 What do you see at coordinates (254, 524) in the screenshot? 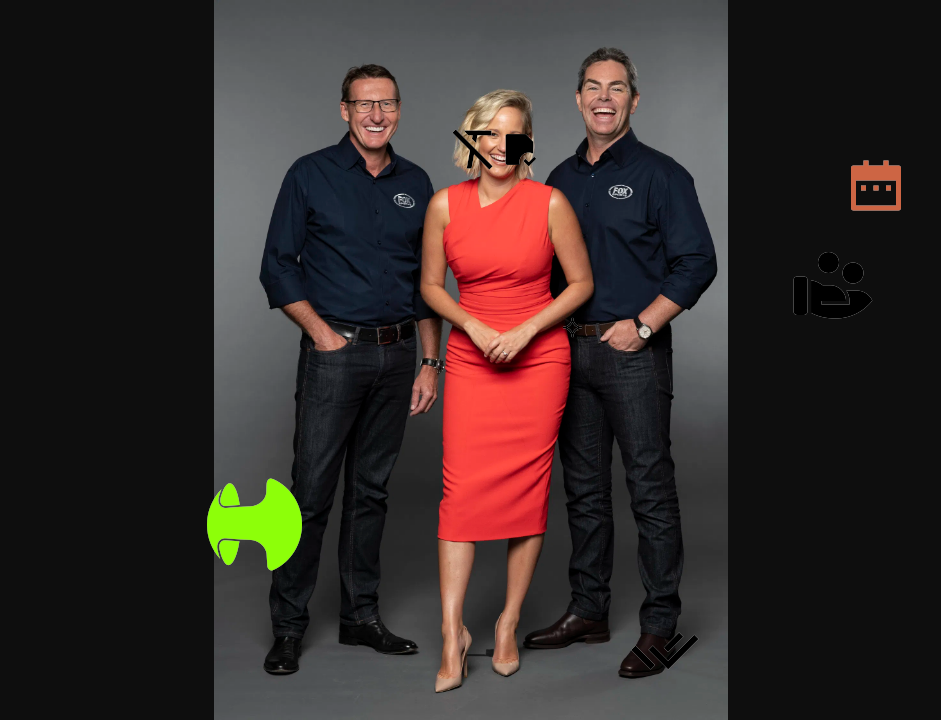
I see `havells brand logo` at bounding box center [254, 524].